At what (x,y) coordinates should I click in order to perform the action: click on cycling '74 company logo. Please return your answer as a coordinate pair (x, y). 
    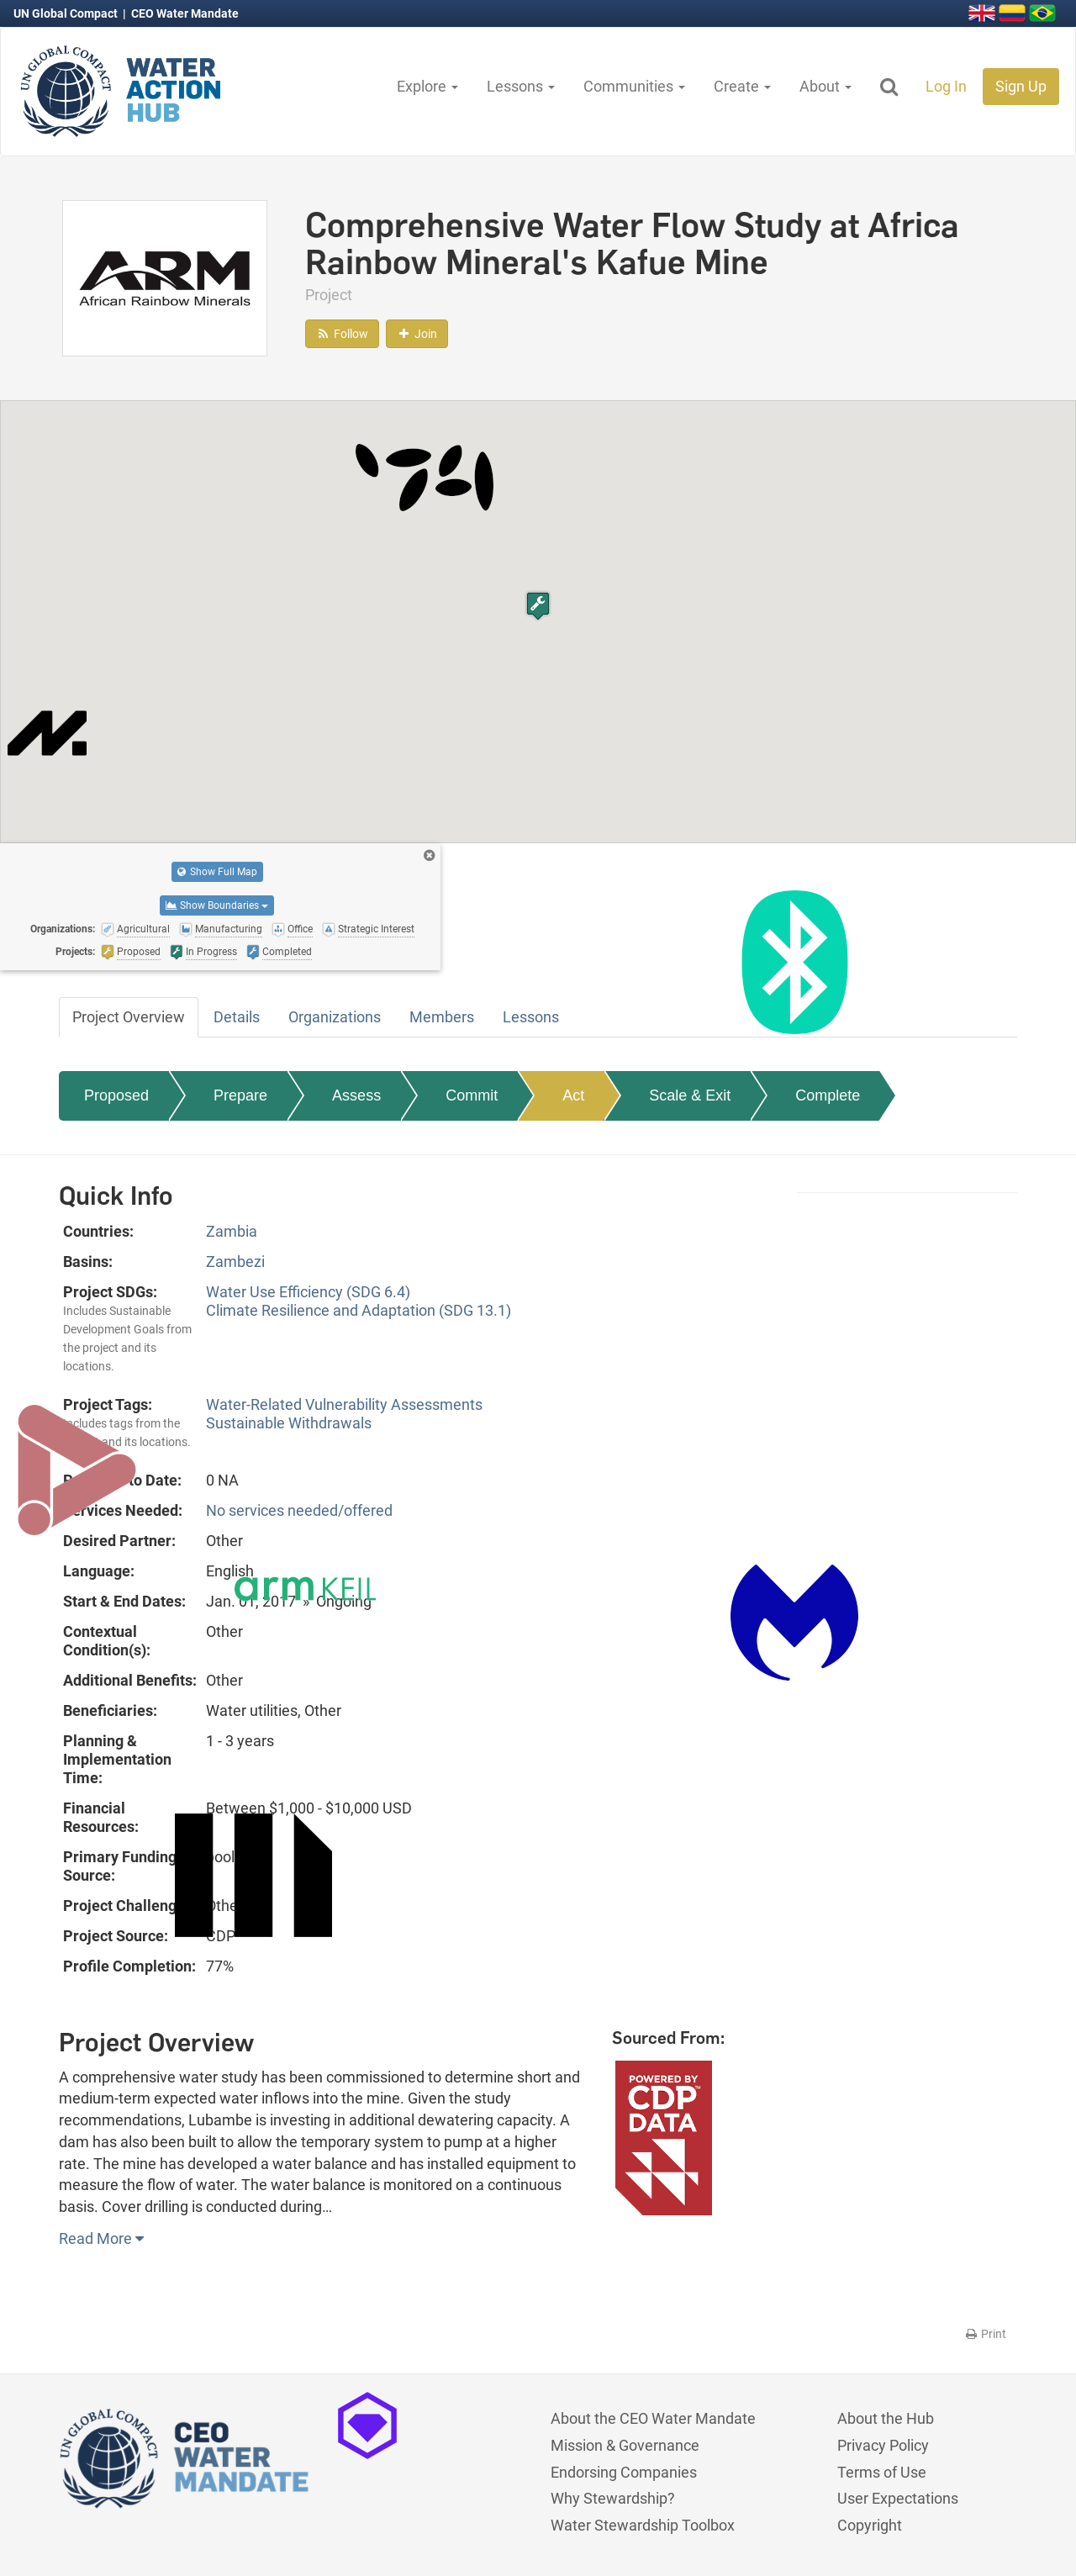
    Looking at the image, I should click on (425, 478).